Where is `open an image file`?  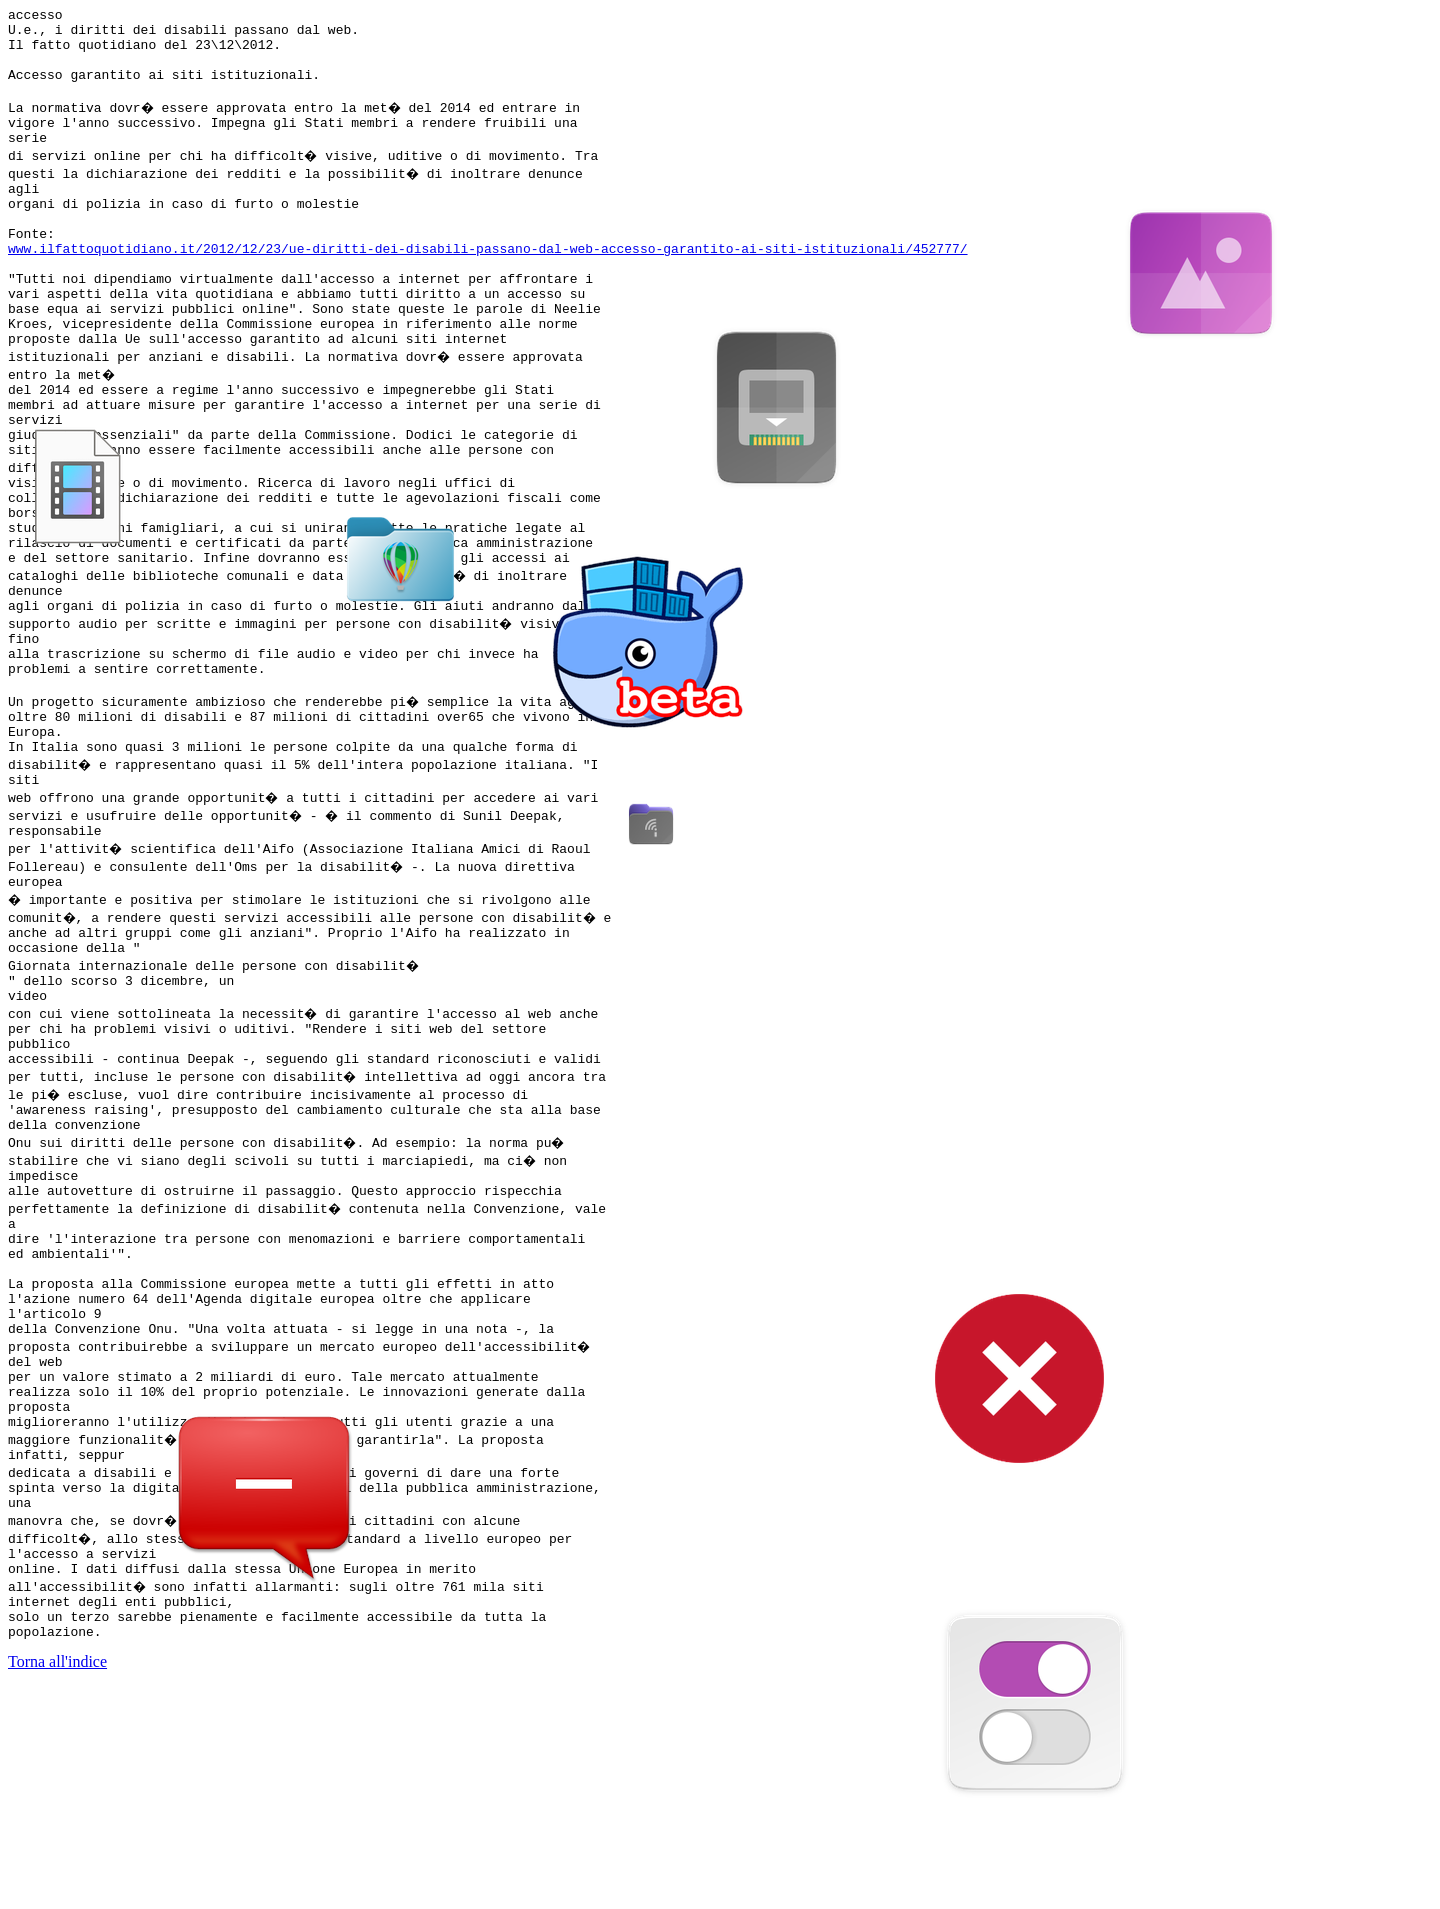
open an image file is located at coordinates (1201, 268).